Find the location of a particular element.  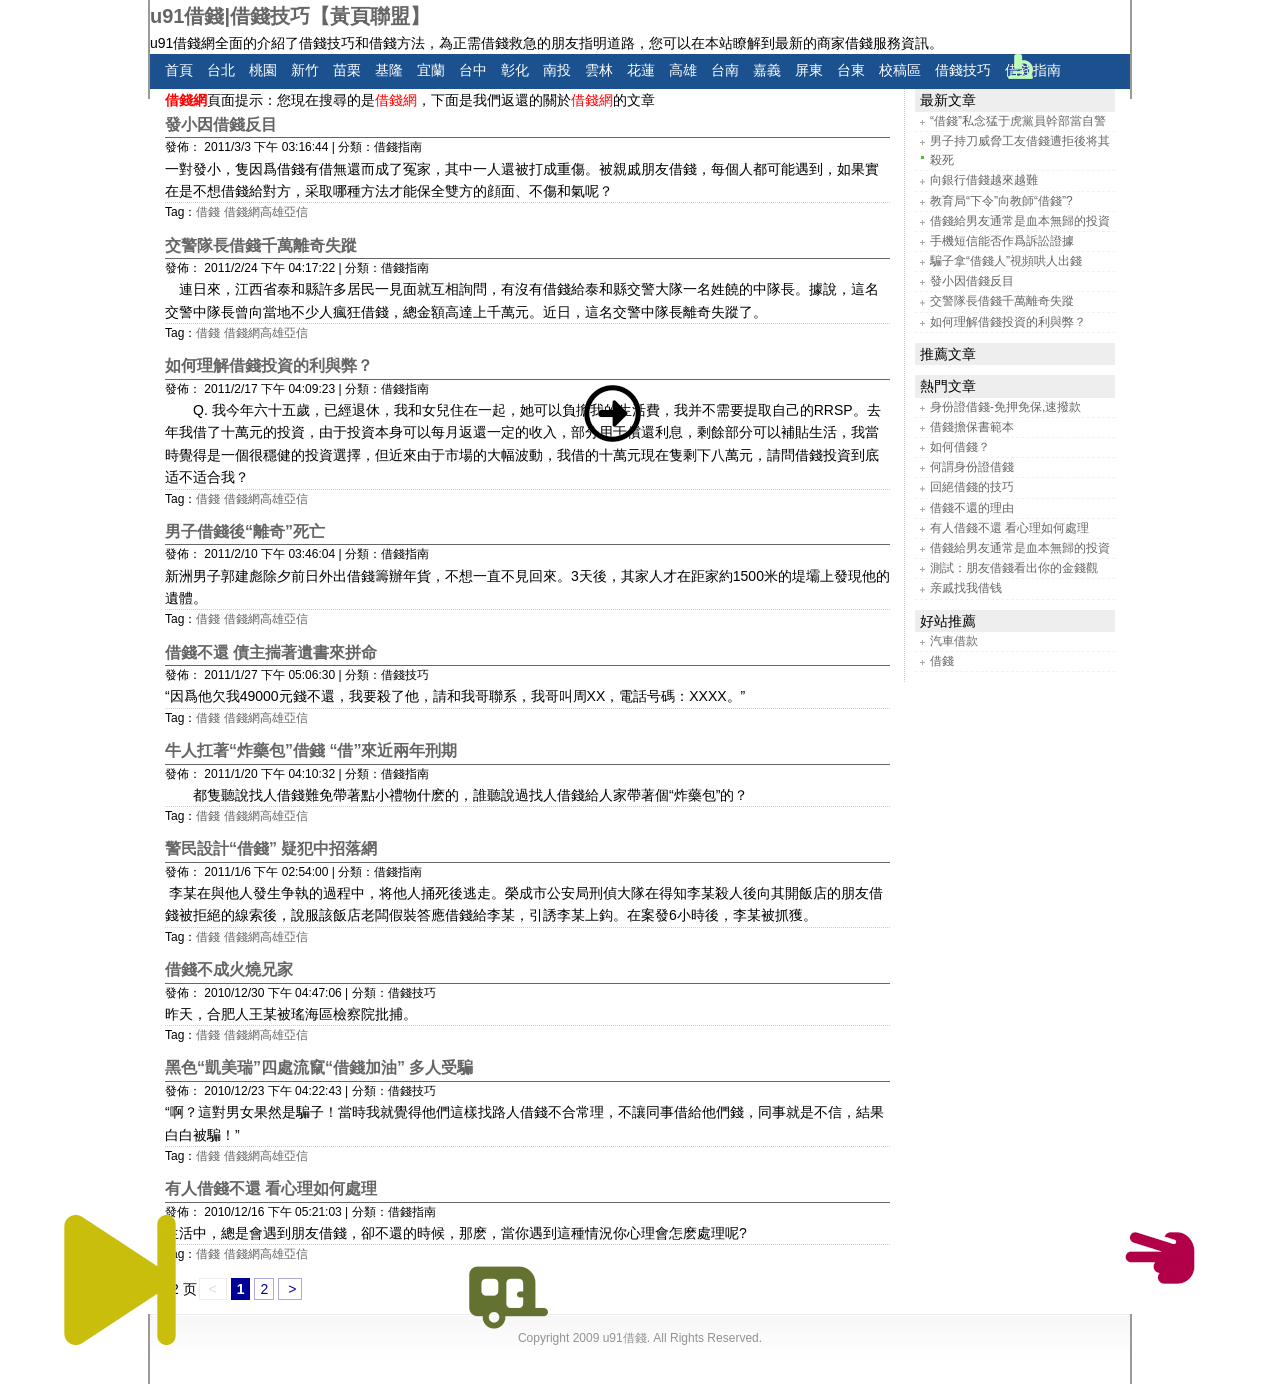

skip to the next track is located at coordinates (120, 1280).